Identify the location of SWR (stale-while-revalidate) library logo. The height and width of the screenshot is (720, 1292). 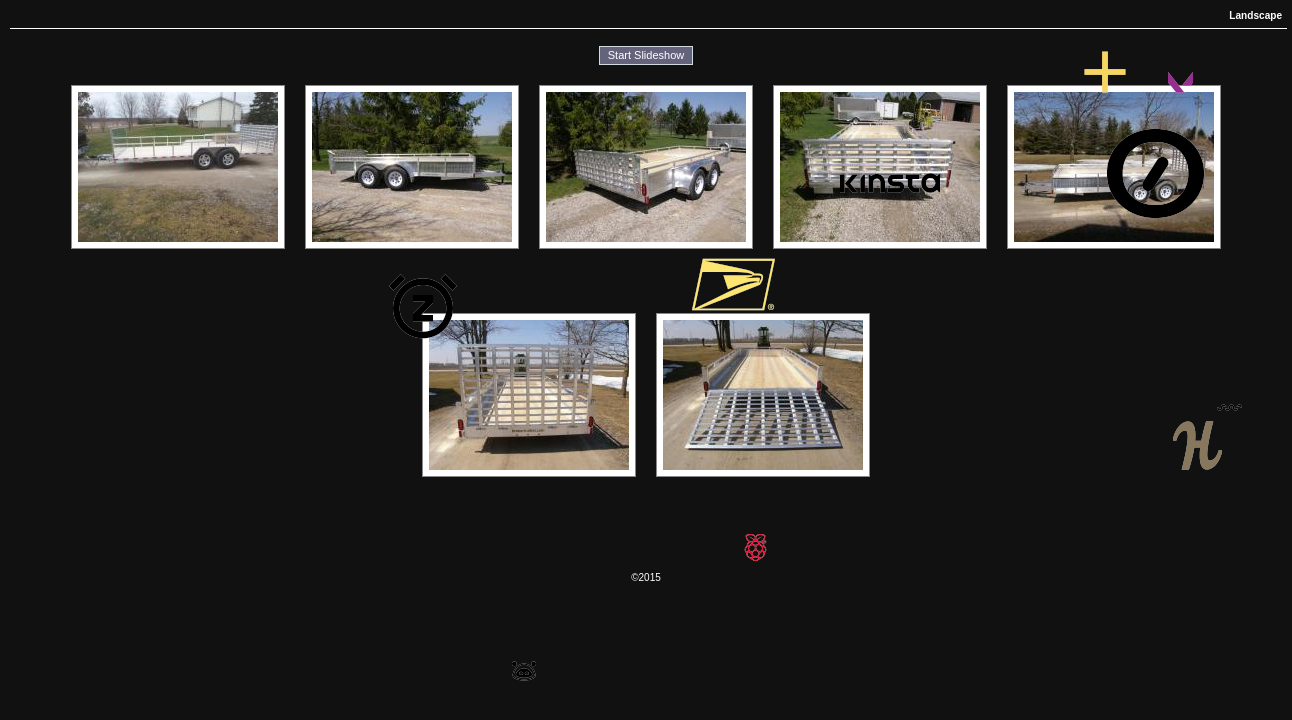
(1229, 407).